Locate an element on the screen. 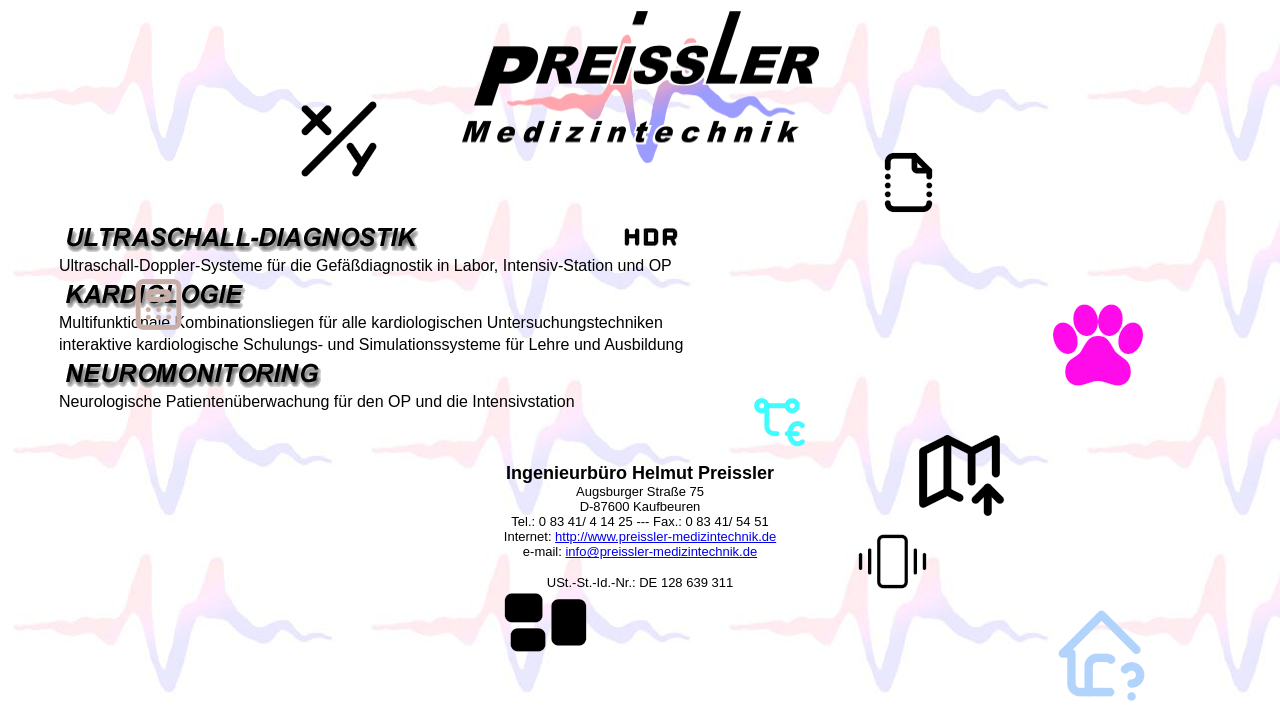  perform division calculation is located at coordinates (339, 139).